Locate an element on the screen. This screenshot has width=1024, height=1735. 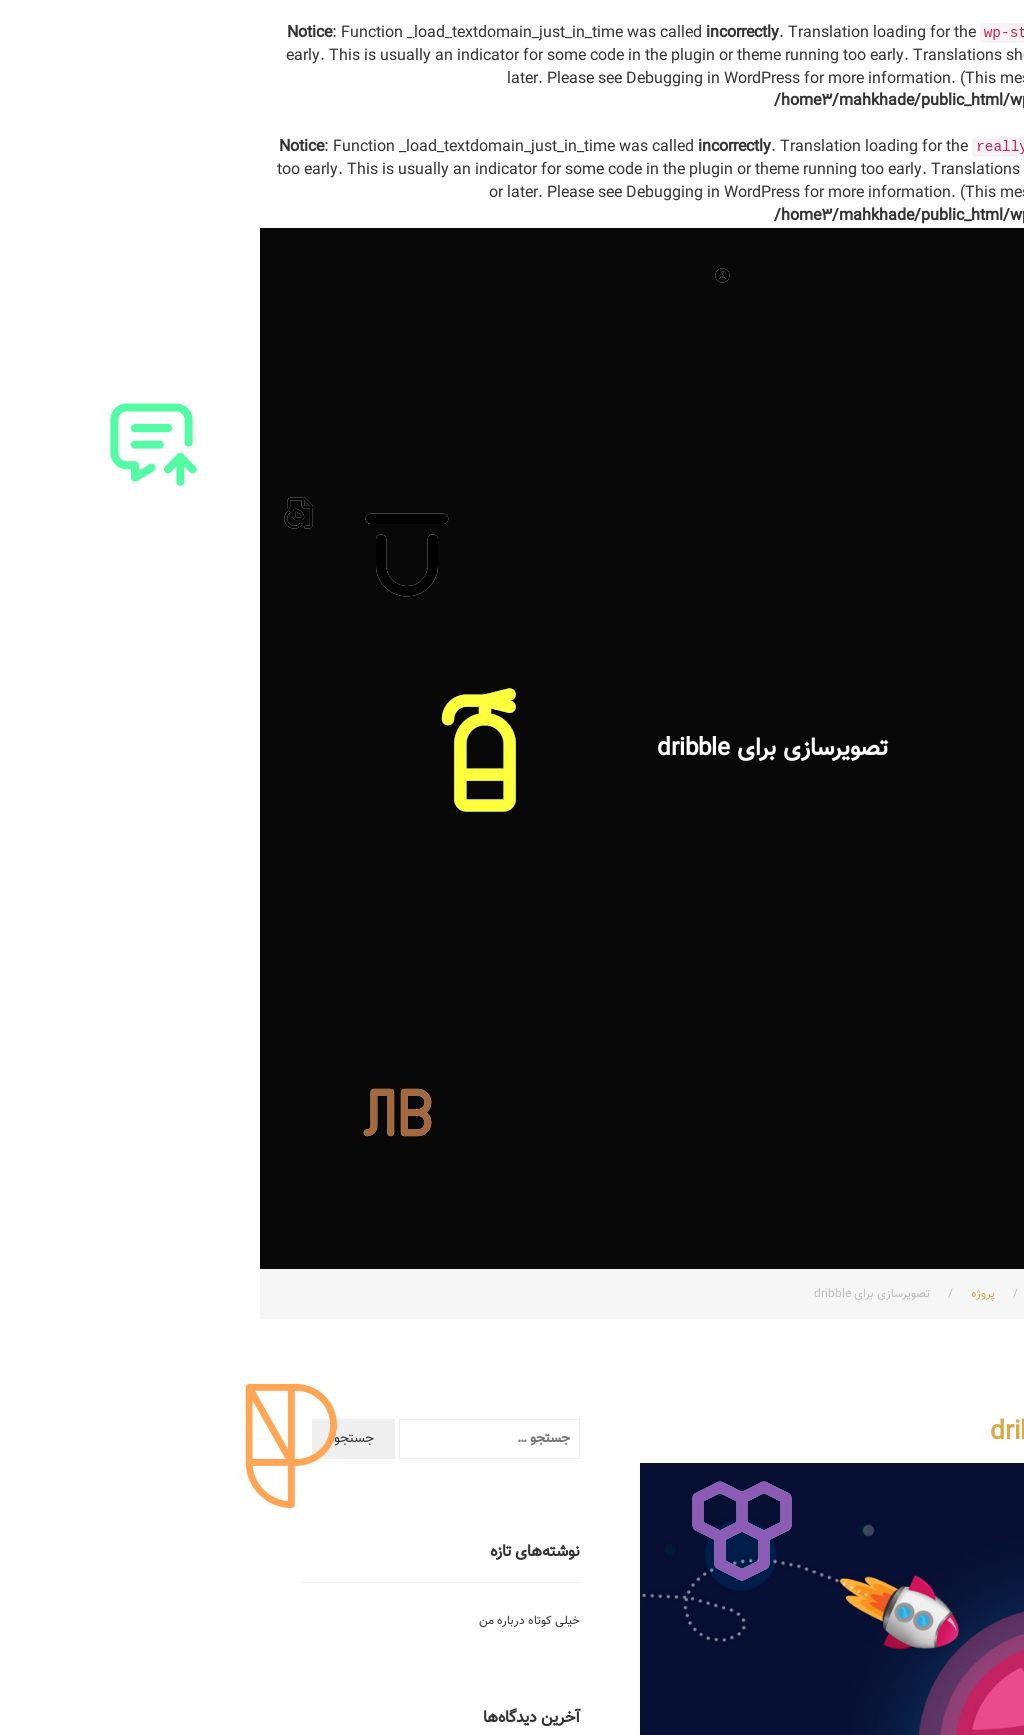
send or submit a message is located at coordinates (151, 440).